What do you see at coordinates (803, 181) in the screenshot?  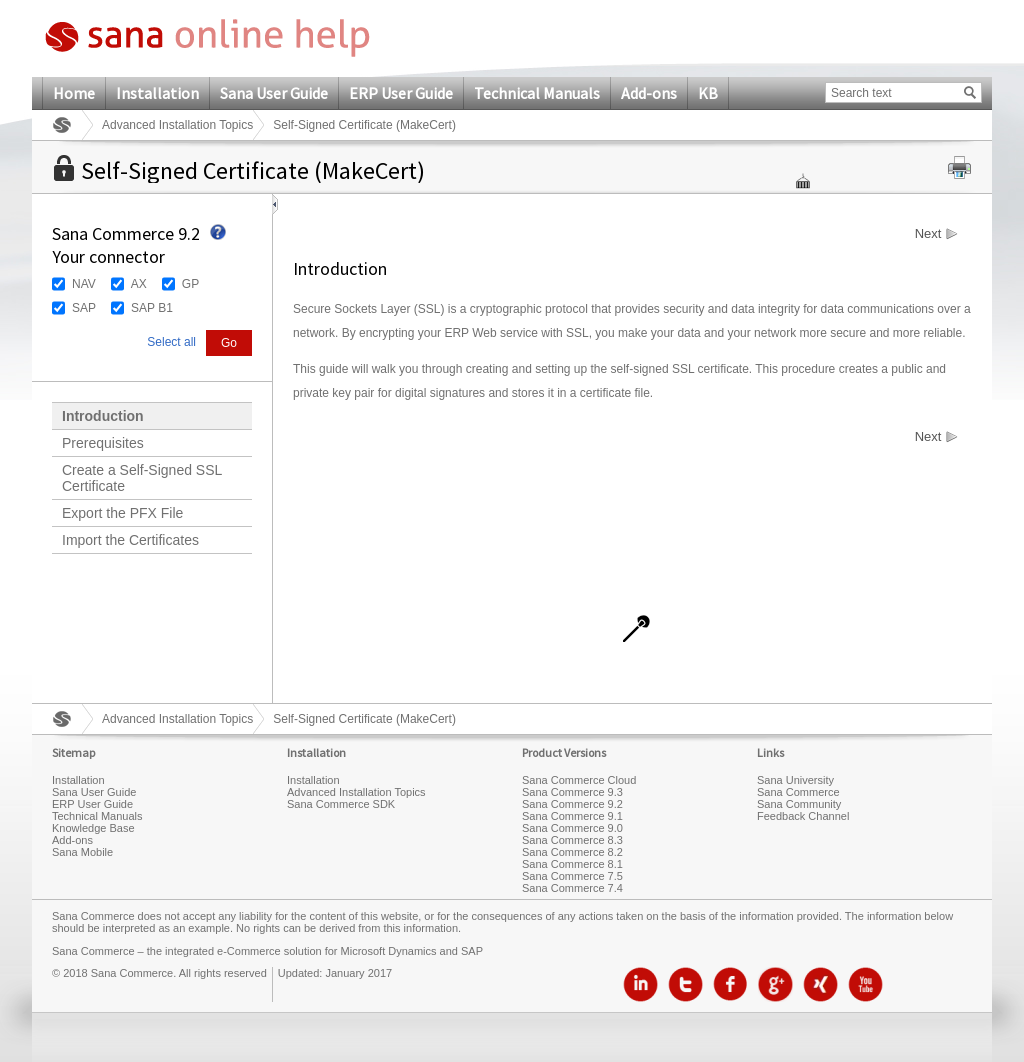 I see `view inventory or storage contents` at bounding box center [803, 181].